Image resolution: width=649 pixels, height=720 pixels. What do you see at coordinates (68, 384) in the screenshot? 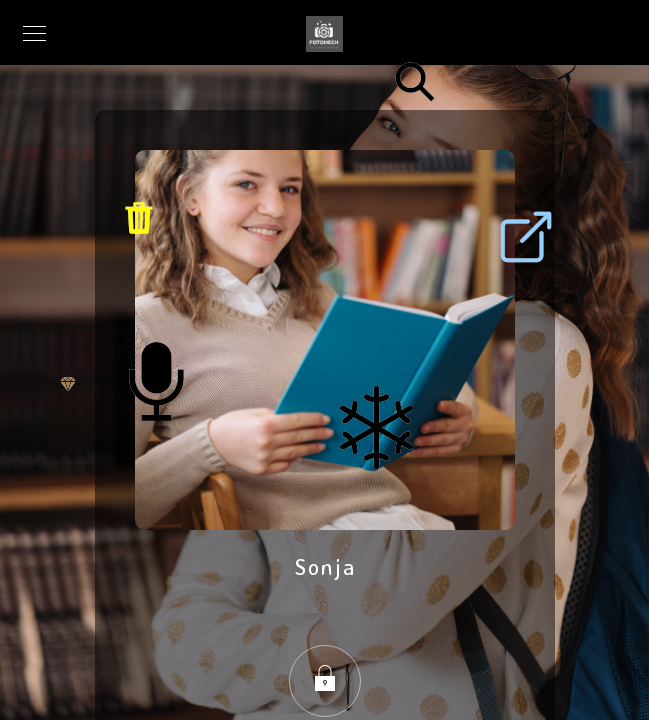
I see `indicates premium or pro membership status` at bounding box center [68, 384].